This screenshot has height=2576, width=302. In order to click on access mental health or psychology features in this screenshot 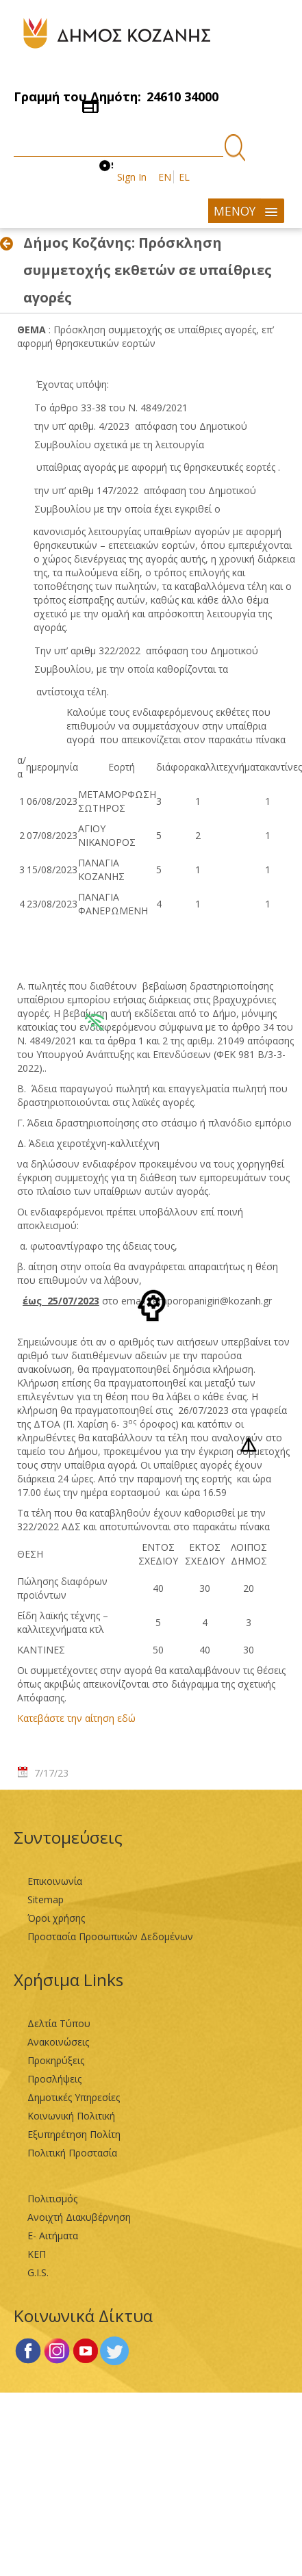, I will do `click(151, 1305)`.